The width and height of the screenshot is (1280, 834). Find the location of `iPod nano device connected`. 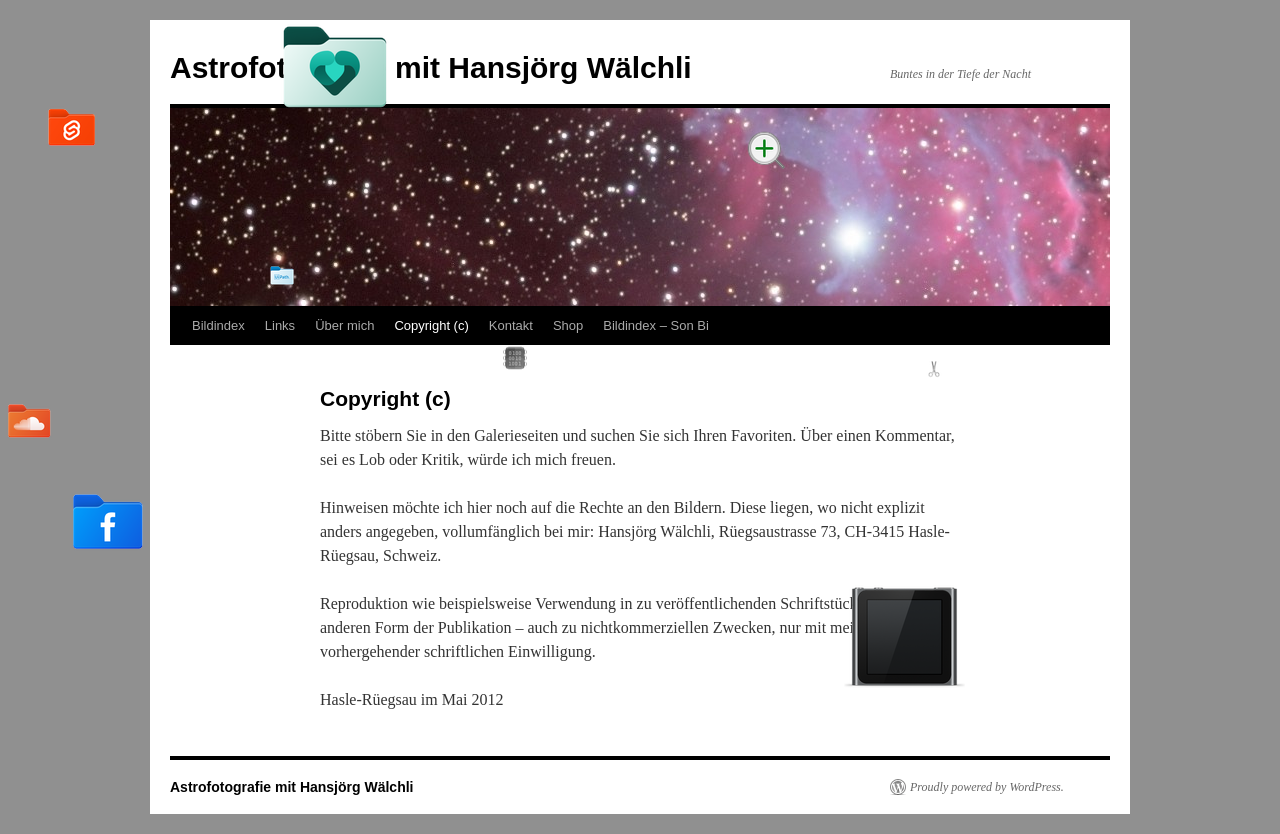

iPod nano device connected is located at coordinates (904, 636).